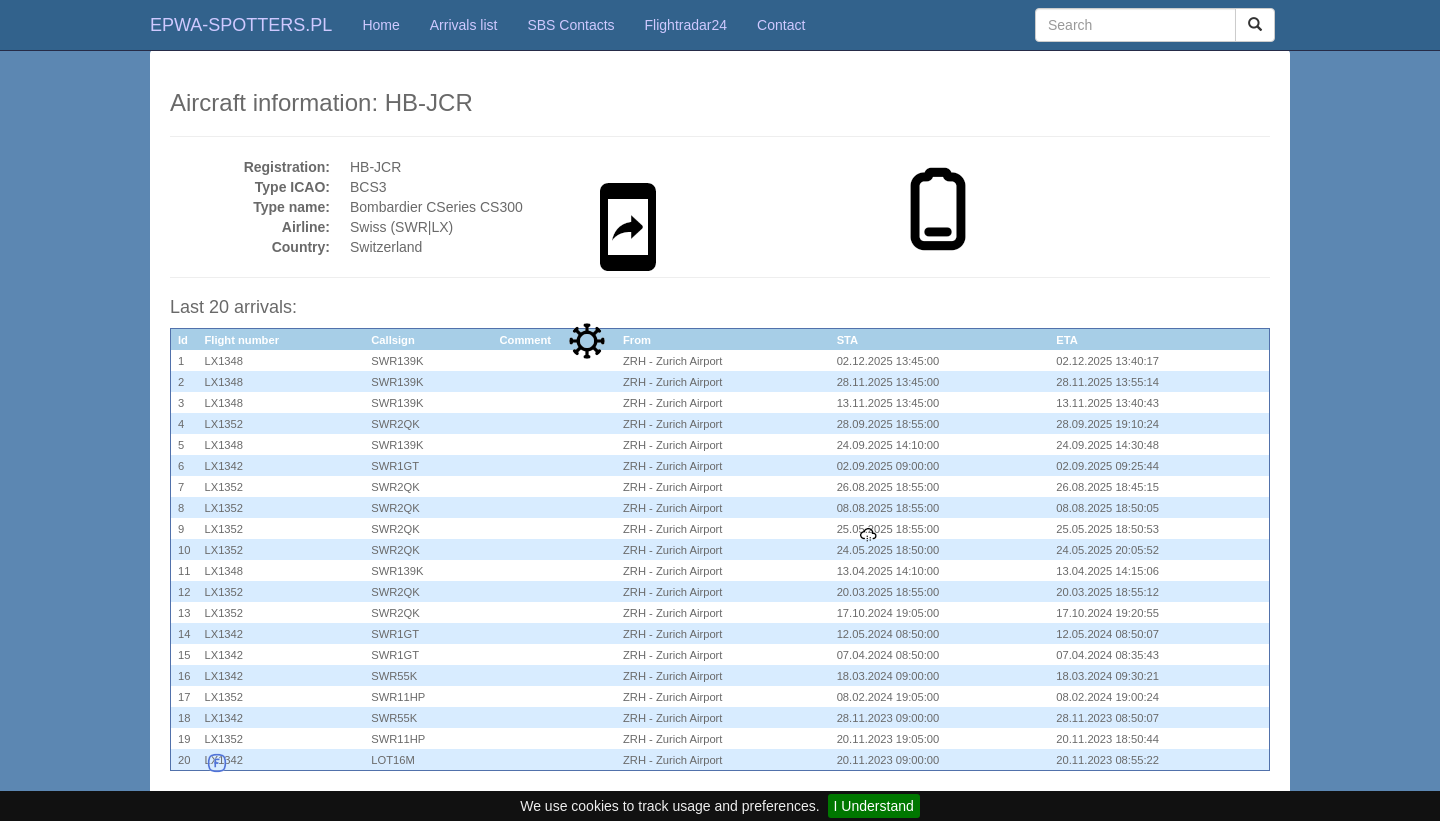 The height and width of the screenshot is (821, 1440). I want to click on indicates snowy weather conditions, so click(868, 534).